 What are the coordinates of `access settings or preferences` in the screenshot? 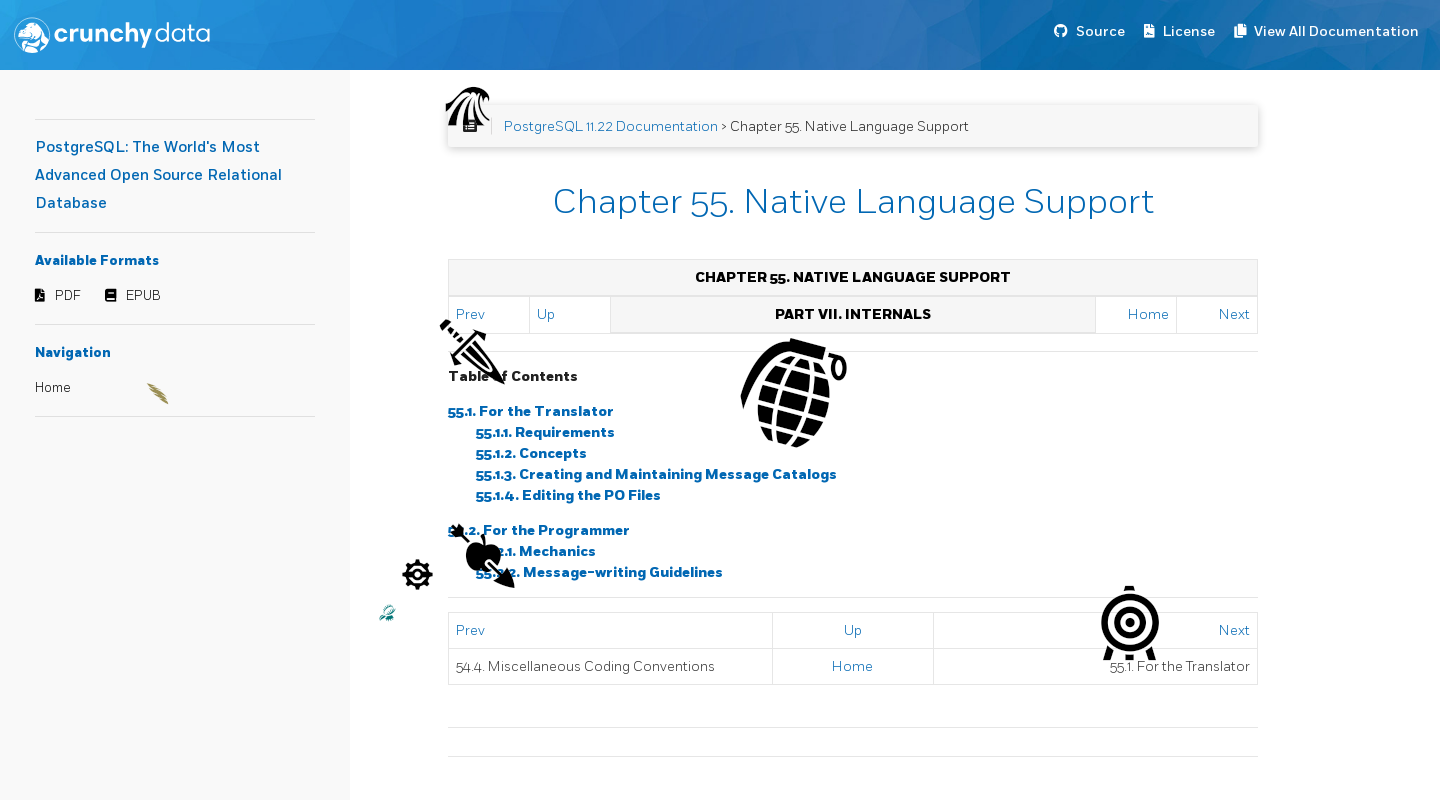 It's located at (417, 574).